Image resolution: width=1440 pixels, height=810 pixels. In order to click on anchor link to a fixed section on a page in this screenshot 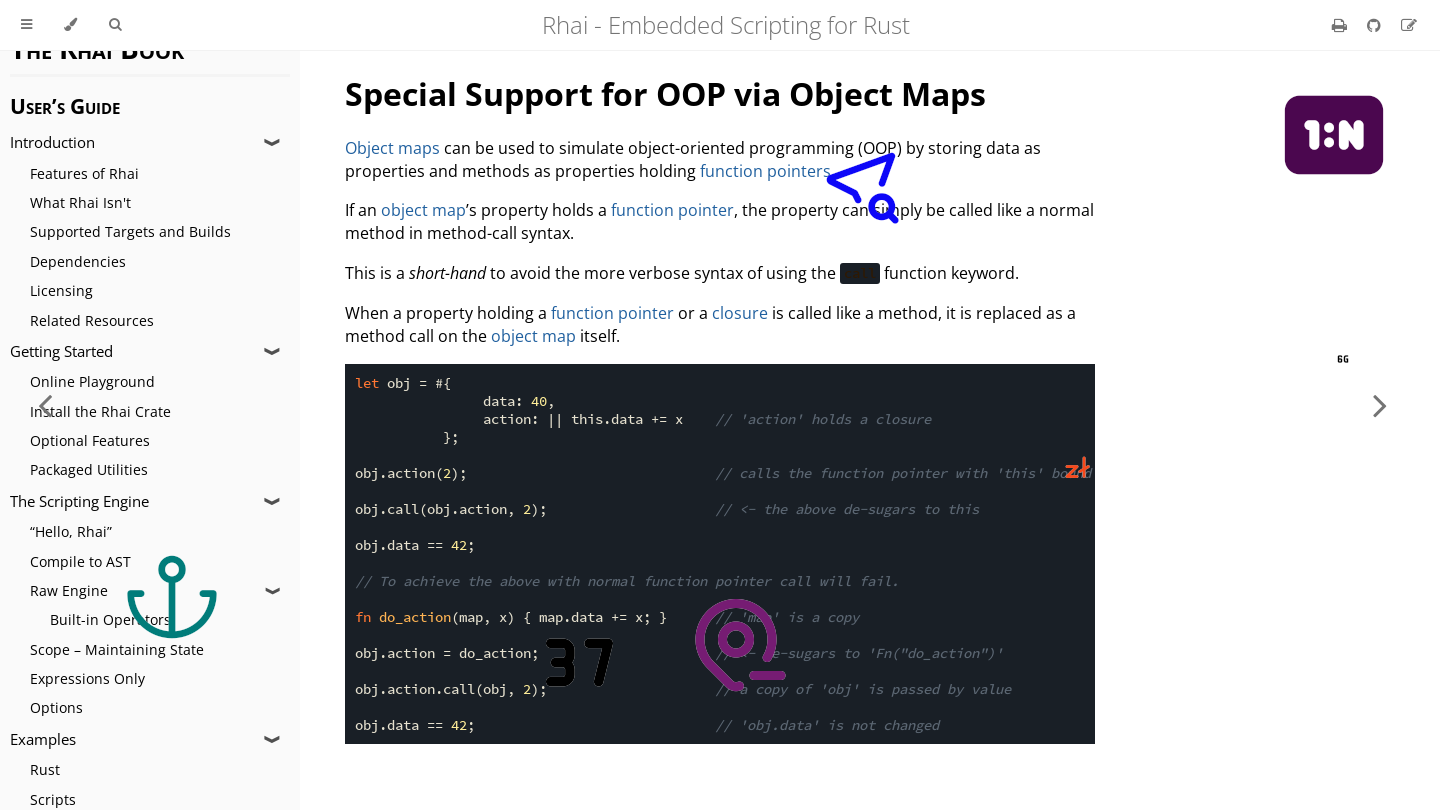, I will do `click(172, 597)`.